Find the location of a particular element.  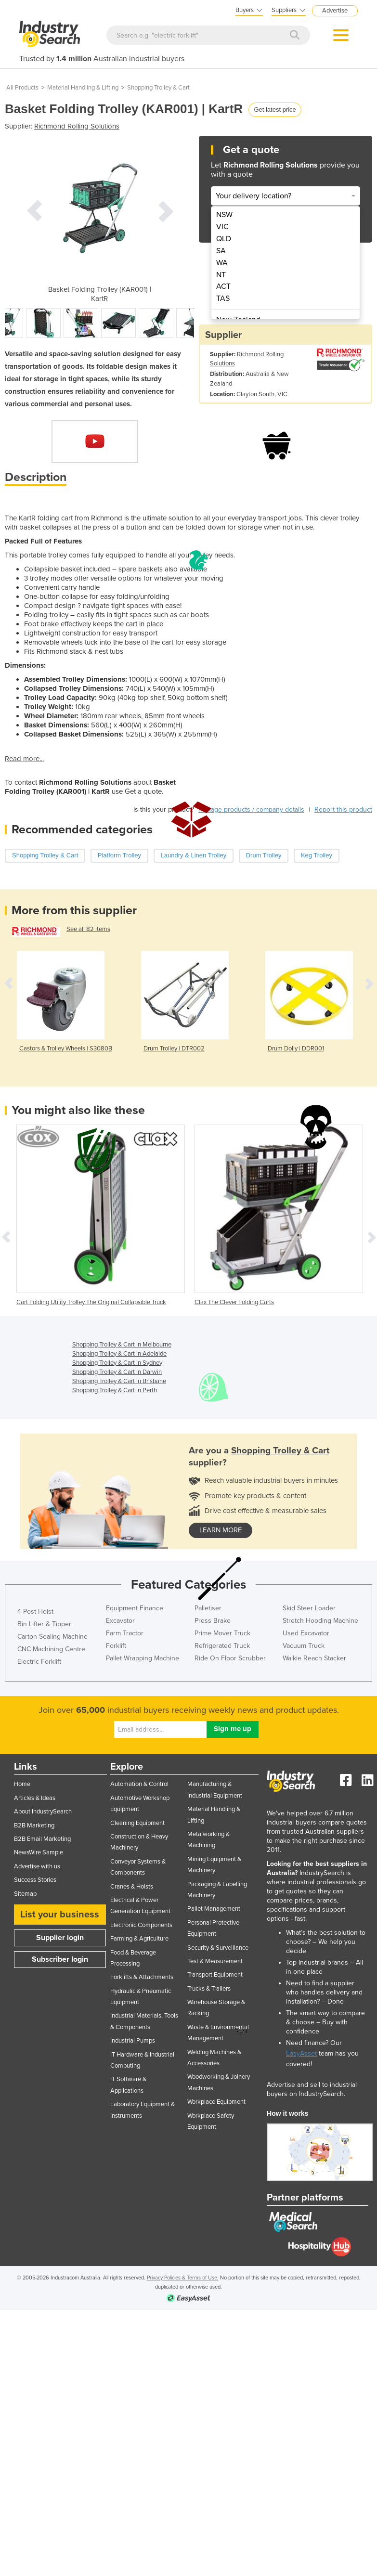

view package or shipping details is located at coordinates (191, 819).